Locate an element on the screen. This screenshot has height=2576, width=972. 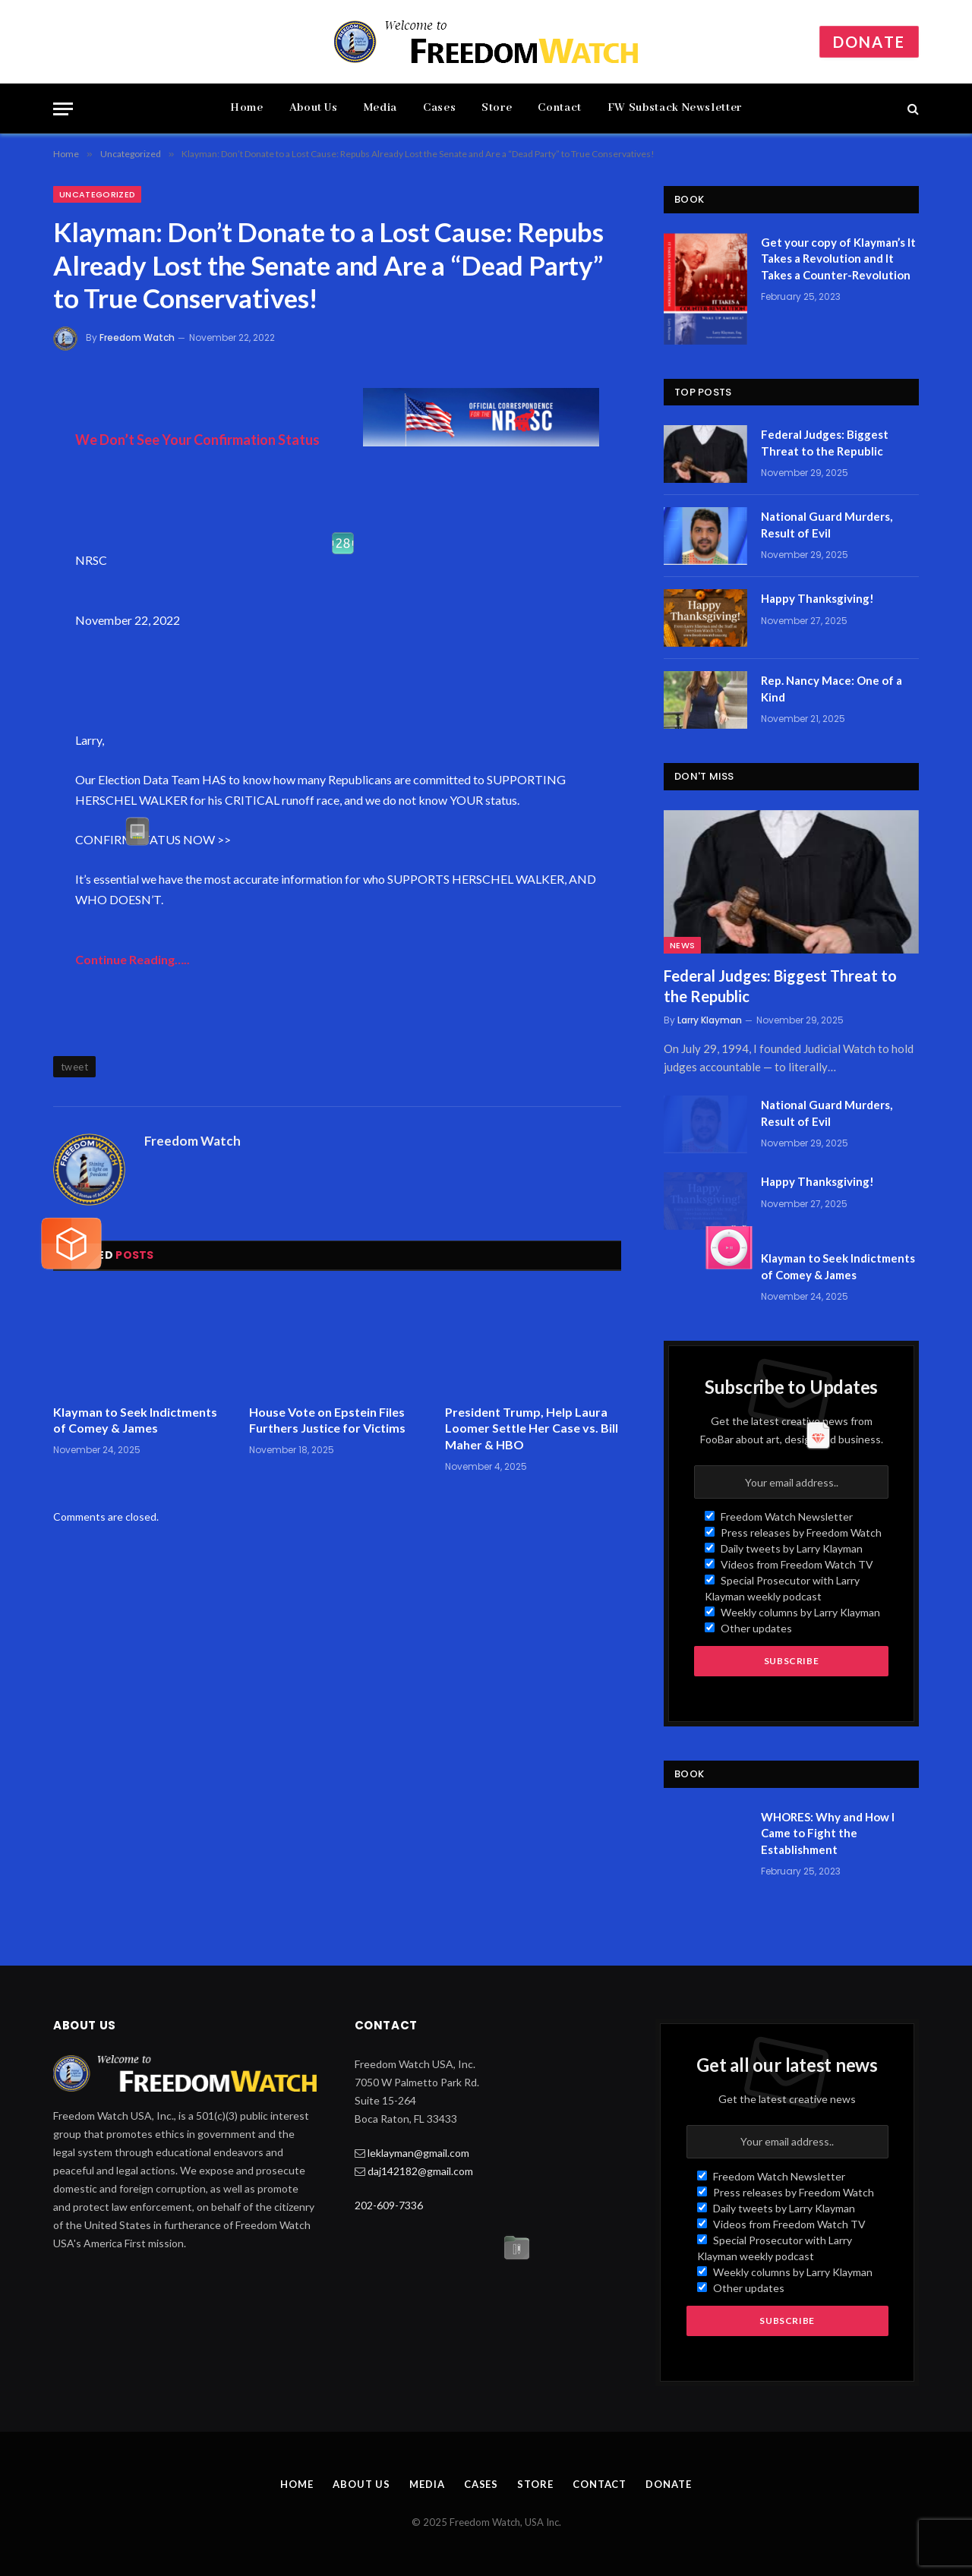
nintendo 64 game ROM file is located at coordinates (137, 831).